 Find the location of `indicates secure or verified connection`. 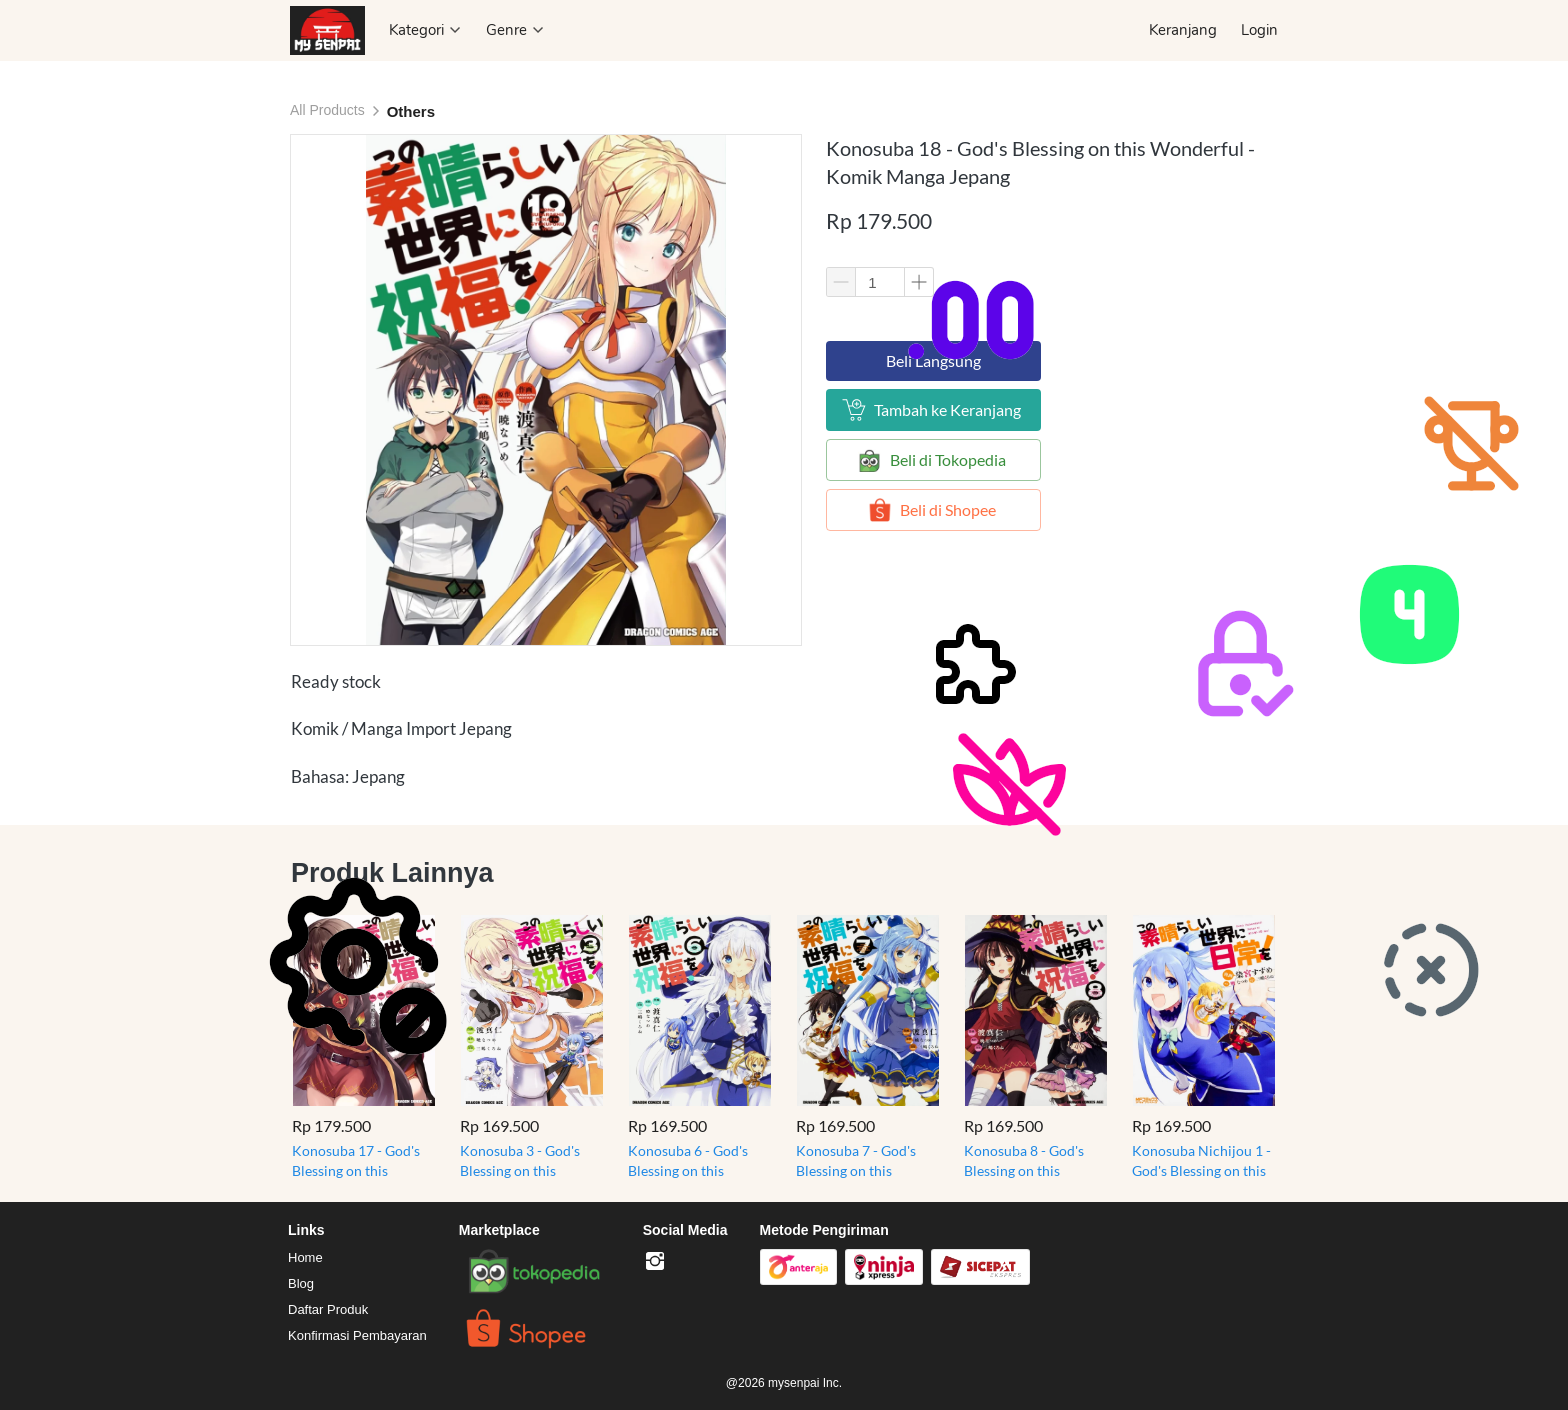

indicates secure or verified connection is located at coordinates (1240, 663).